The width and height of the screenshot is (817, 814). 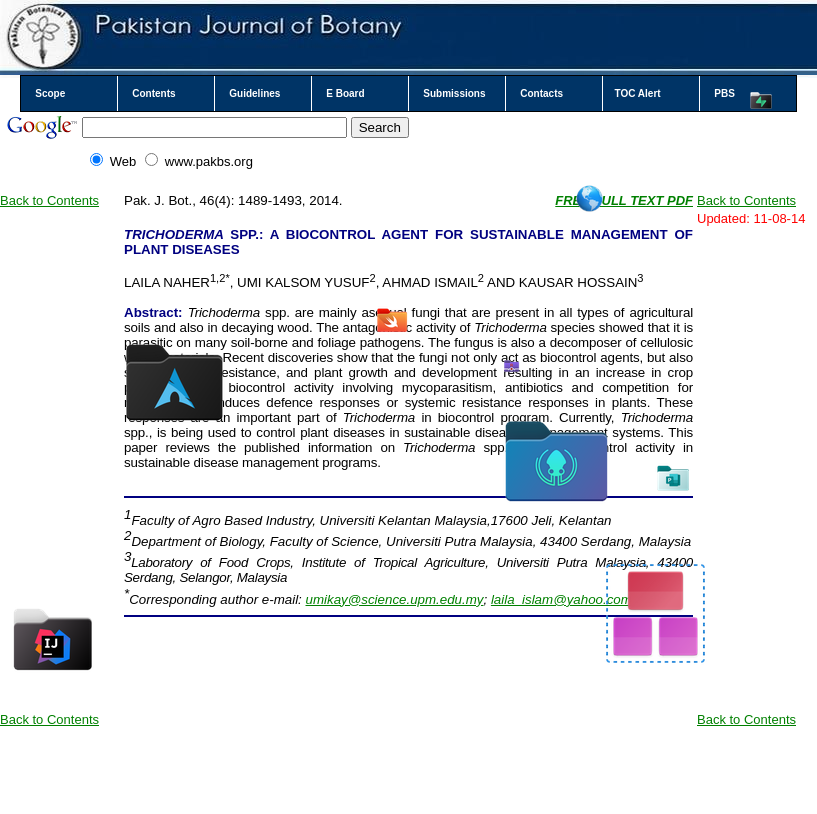 What do you see at coordinates (655, 613) in the screenshot?
I see `select all items in the current view` at bounding box center [655, 613].